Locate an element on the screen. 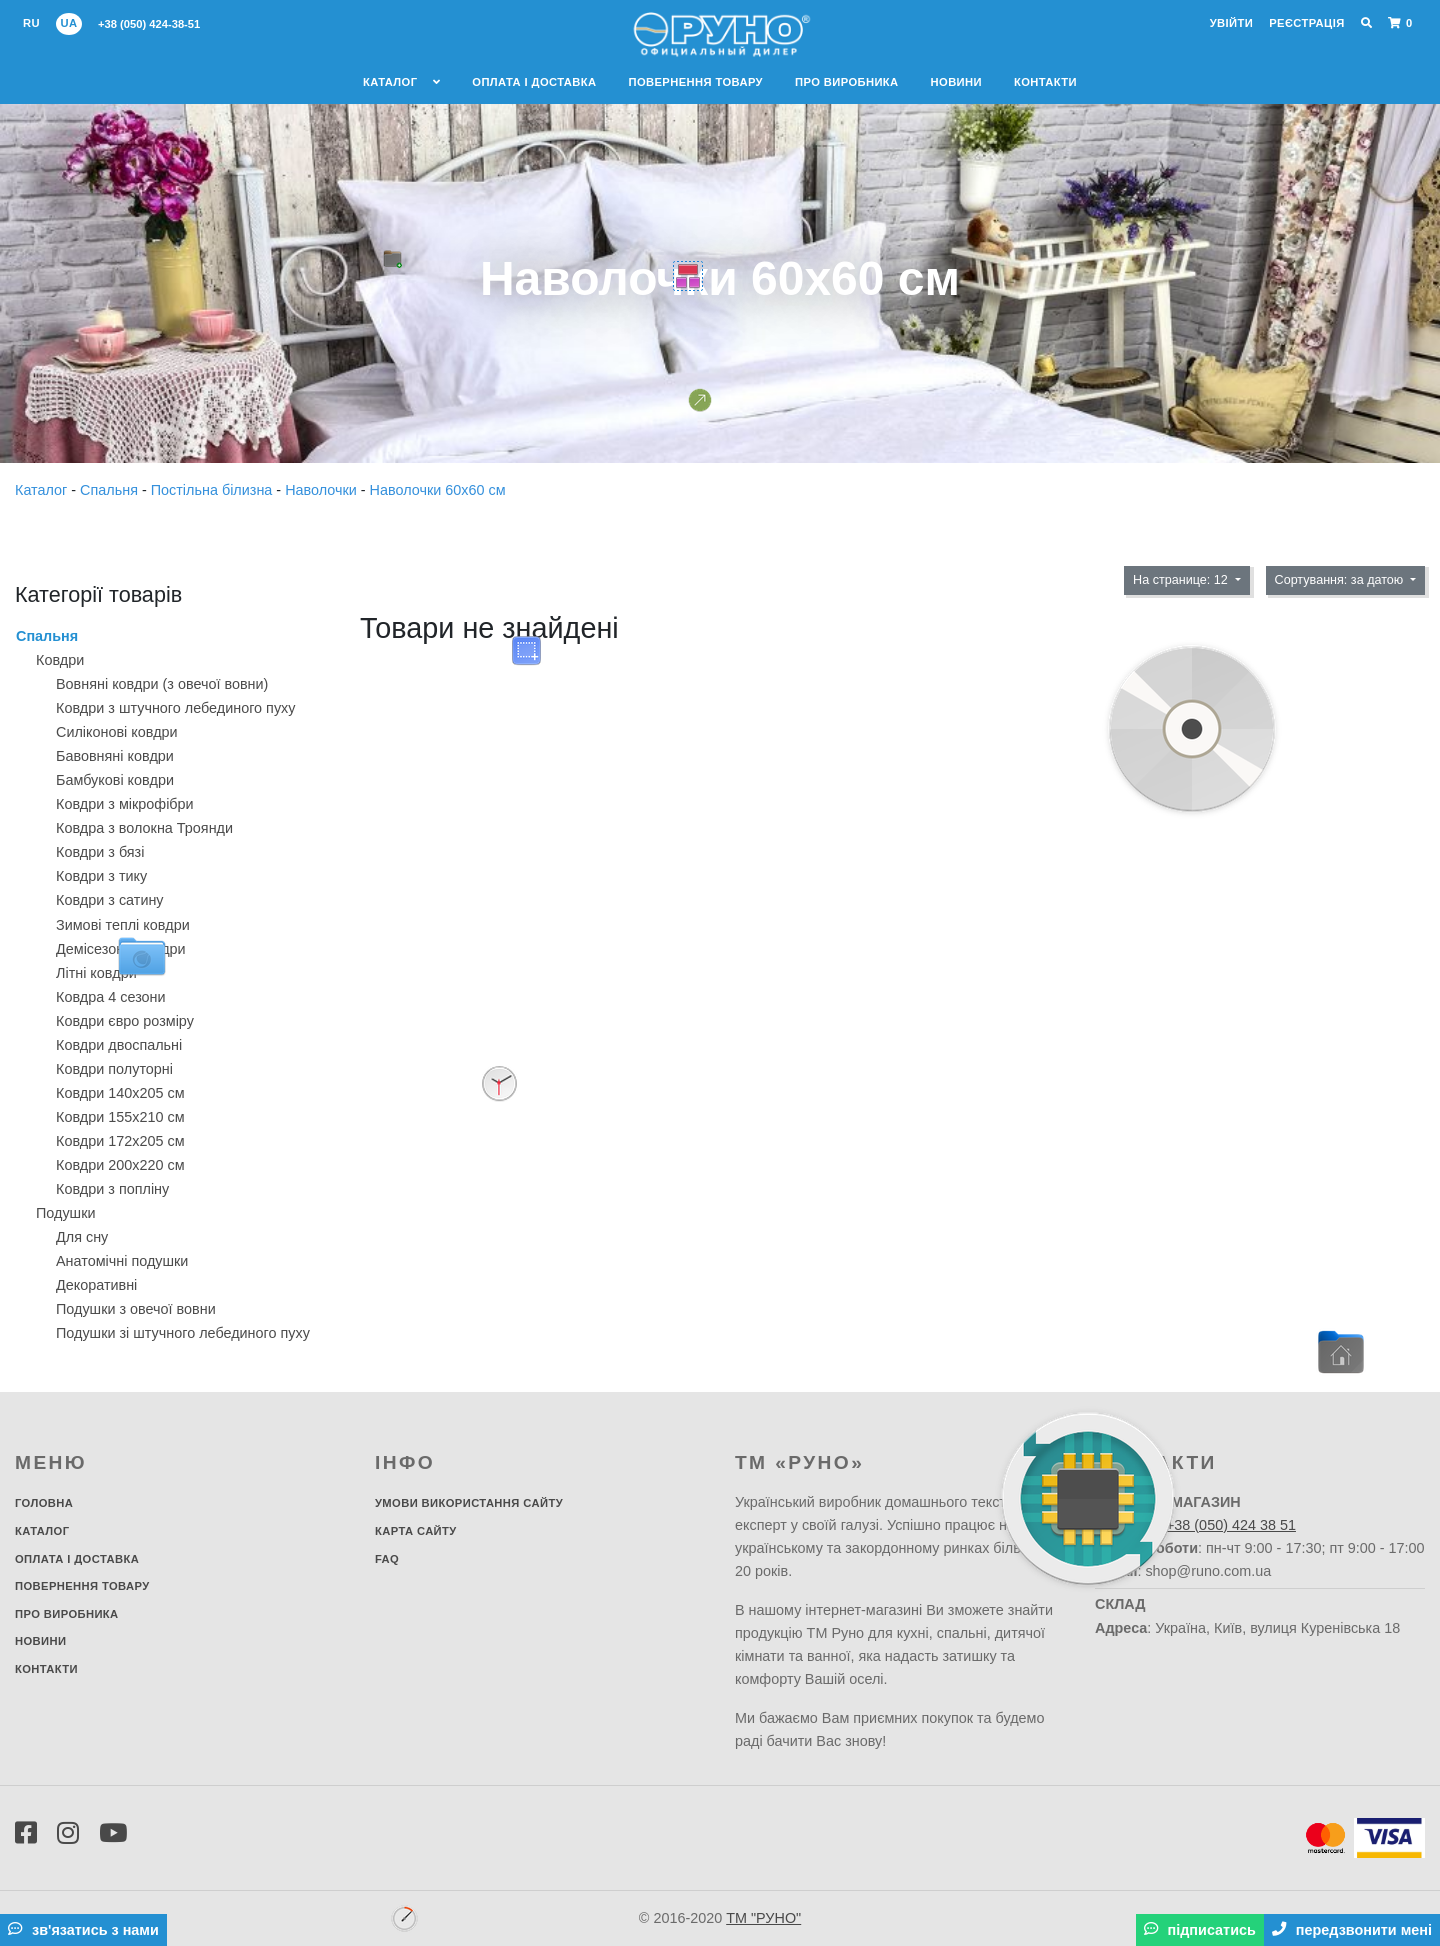 This screenshot has height=1946, width=1440. select all items in the current view is located at coordinates (688, 276).